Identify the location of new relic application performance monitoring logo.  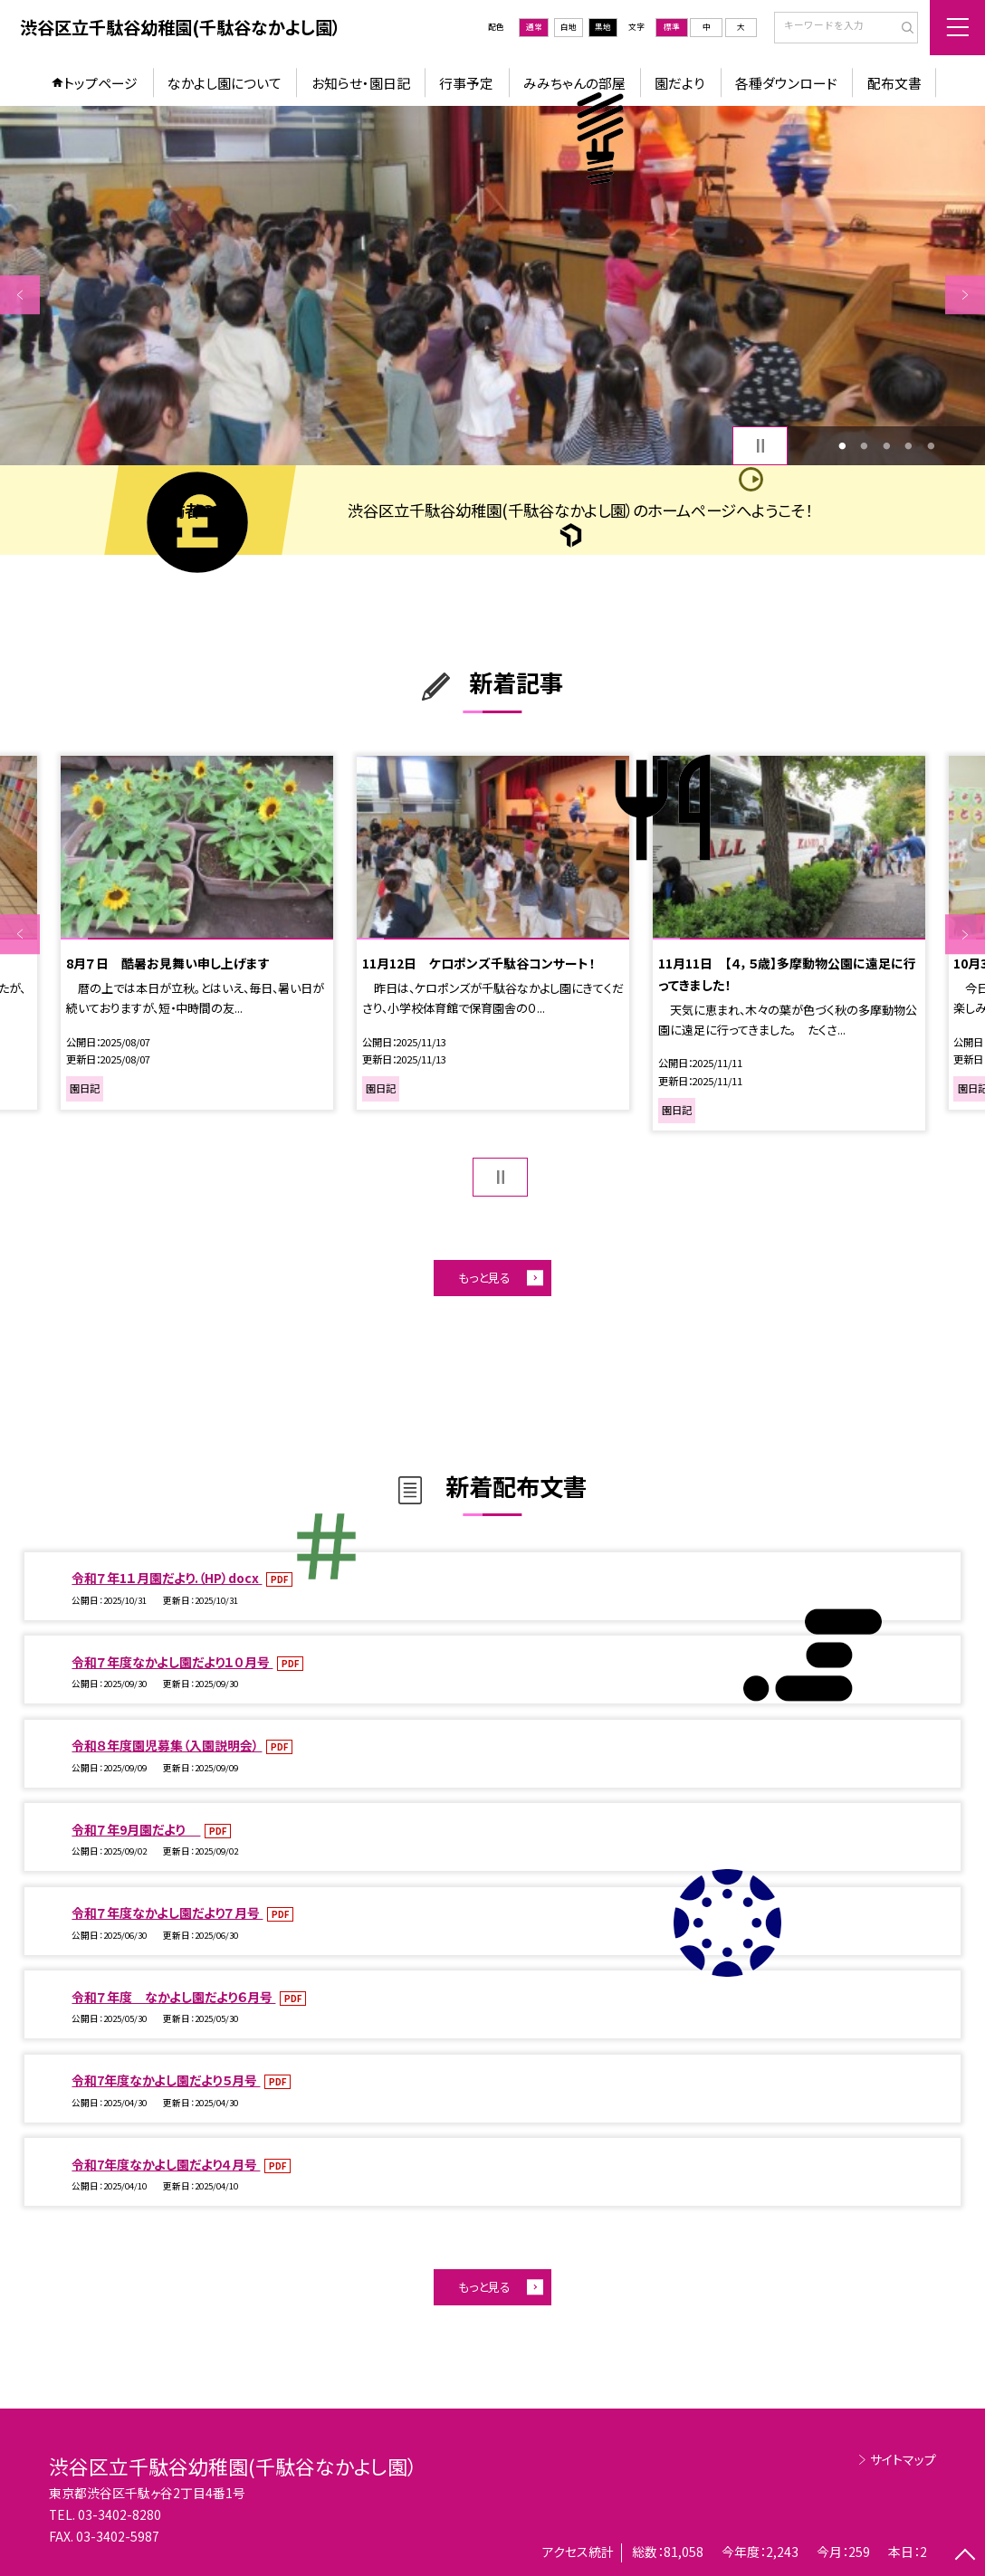
(570, 535).